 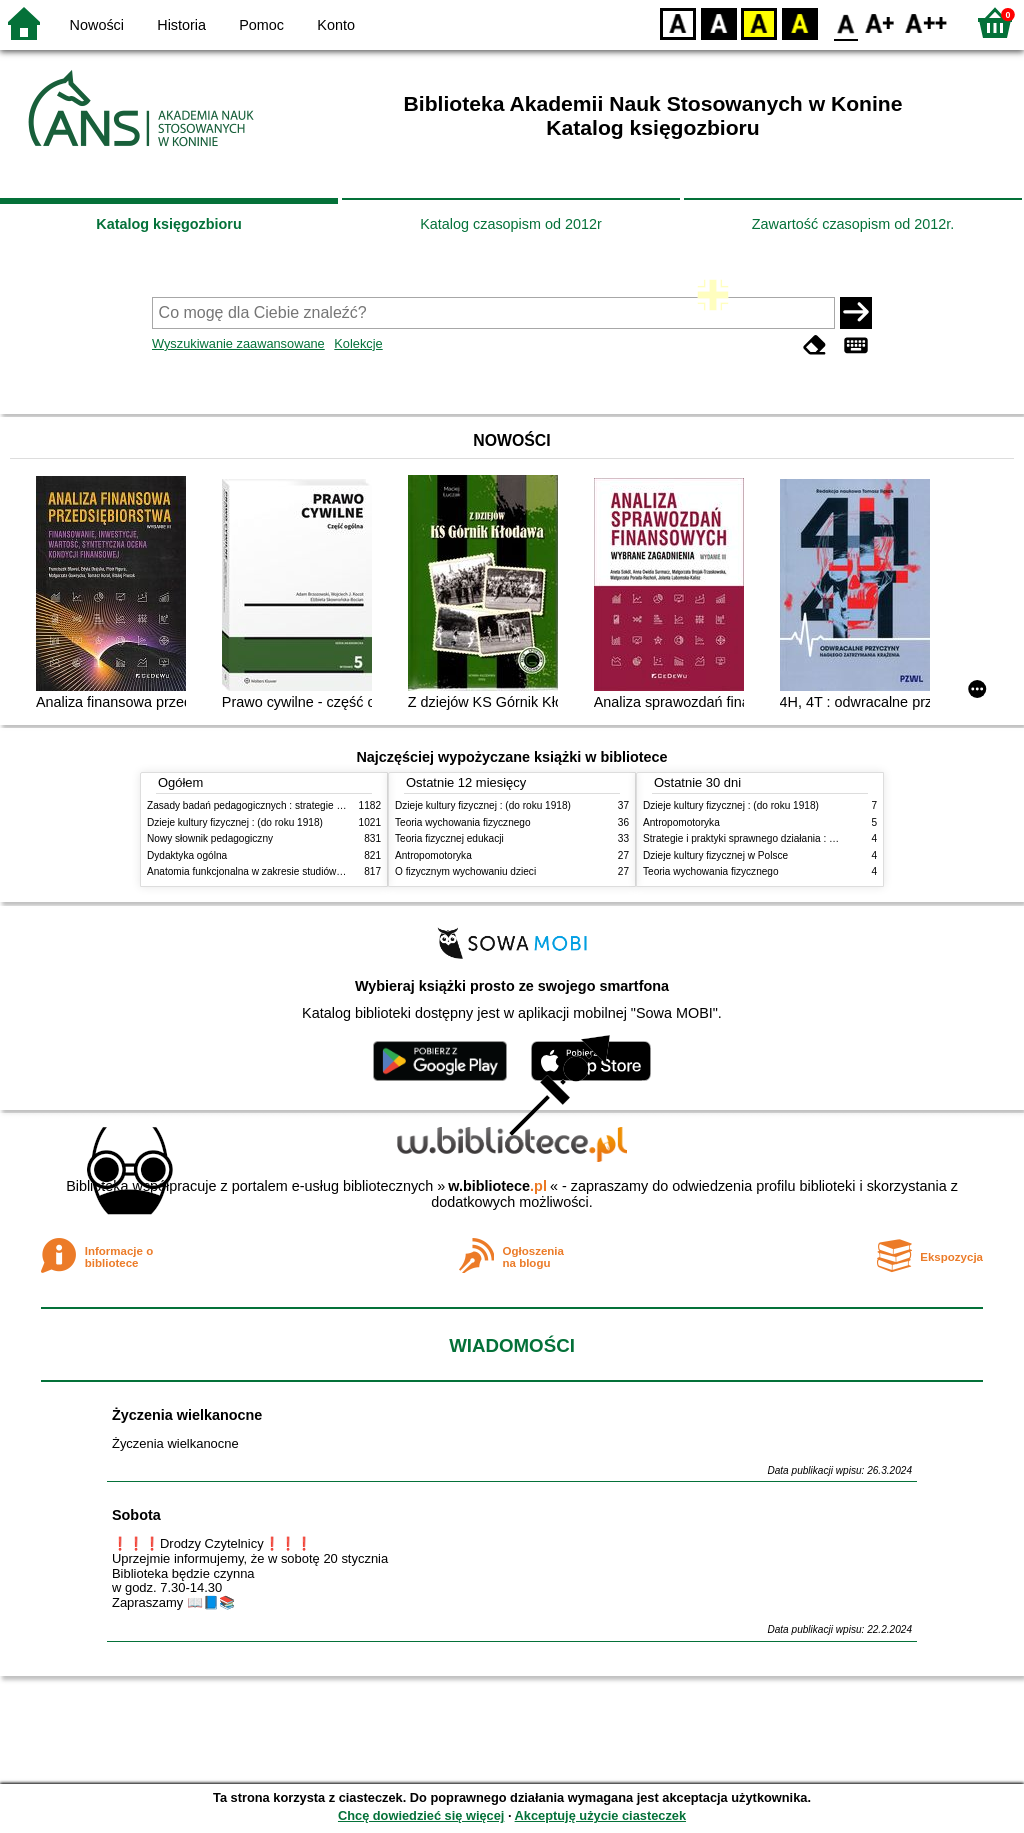 What do you see at coordinates (130, 1171) in the screenshot?
I see `access medical or healthcare services` at bounding box center [130, 1171].